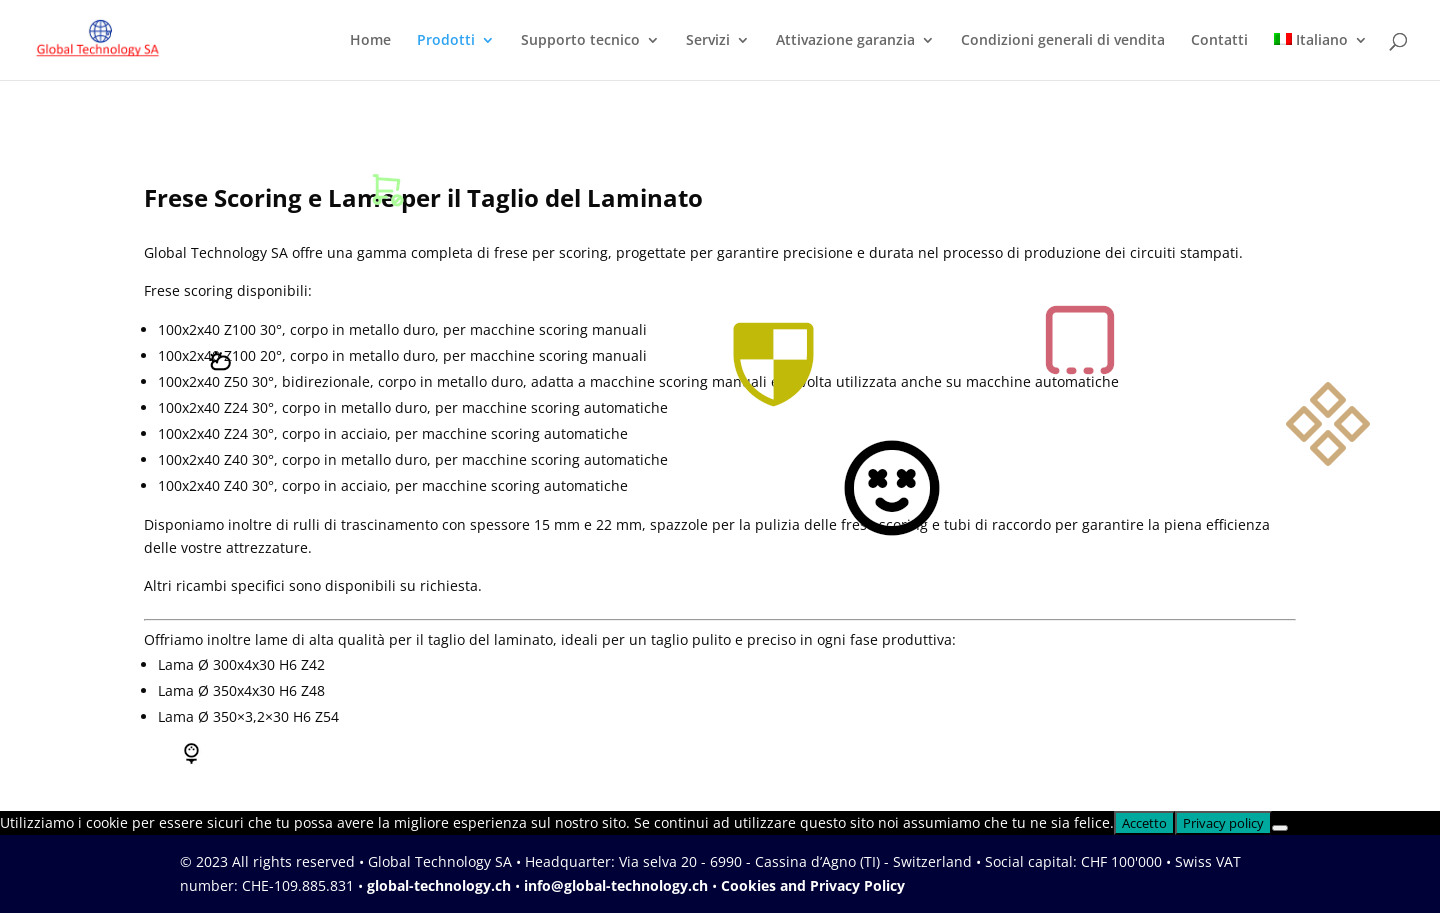  What do you see at coordinates (1328, 424) in the screenshot?
I see `access app or feature categories` at bounding box center [1328, 424].